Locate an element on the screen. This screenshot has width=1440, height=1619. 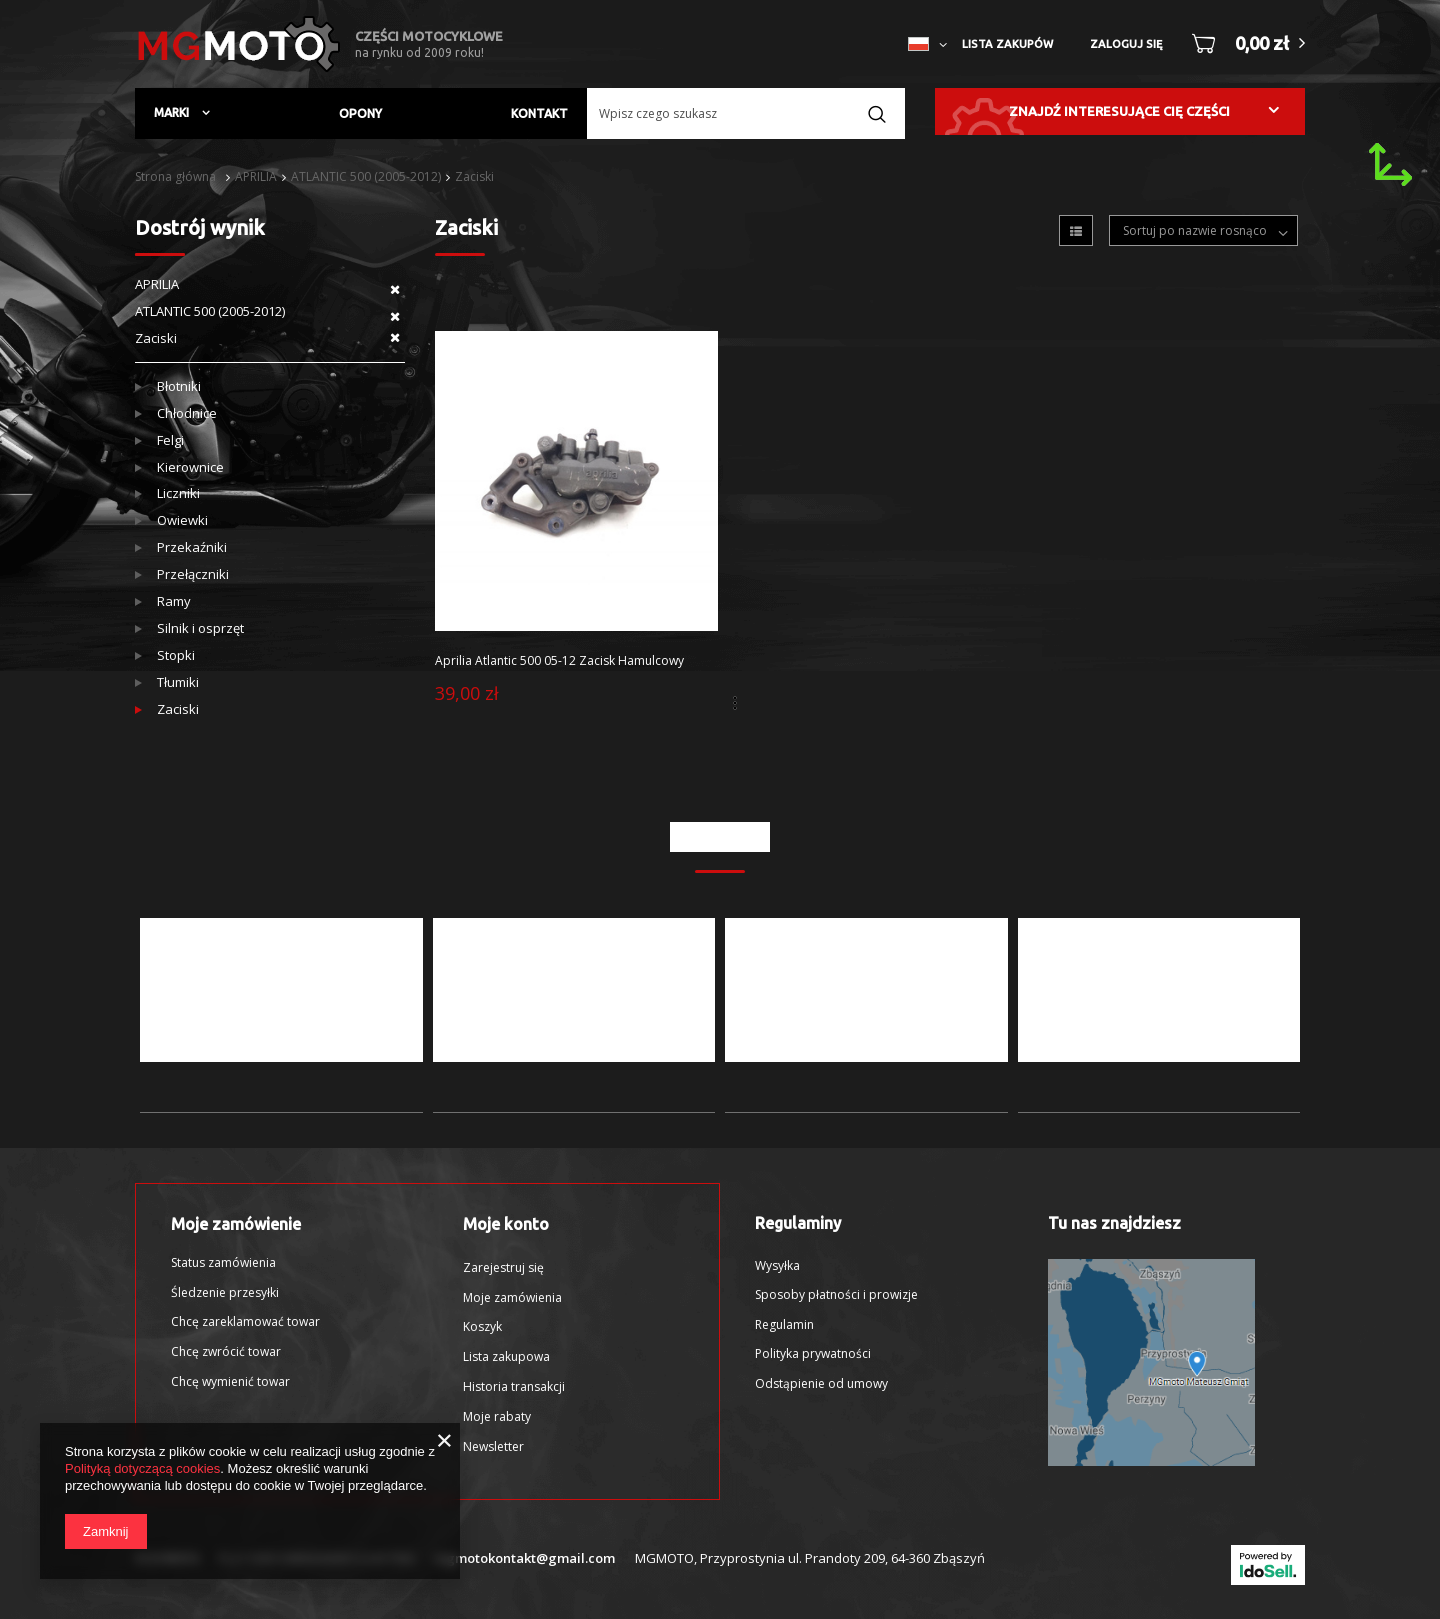
move or transform object in 3d space is located at coordinates (1391, 163).